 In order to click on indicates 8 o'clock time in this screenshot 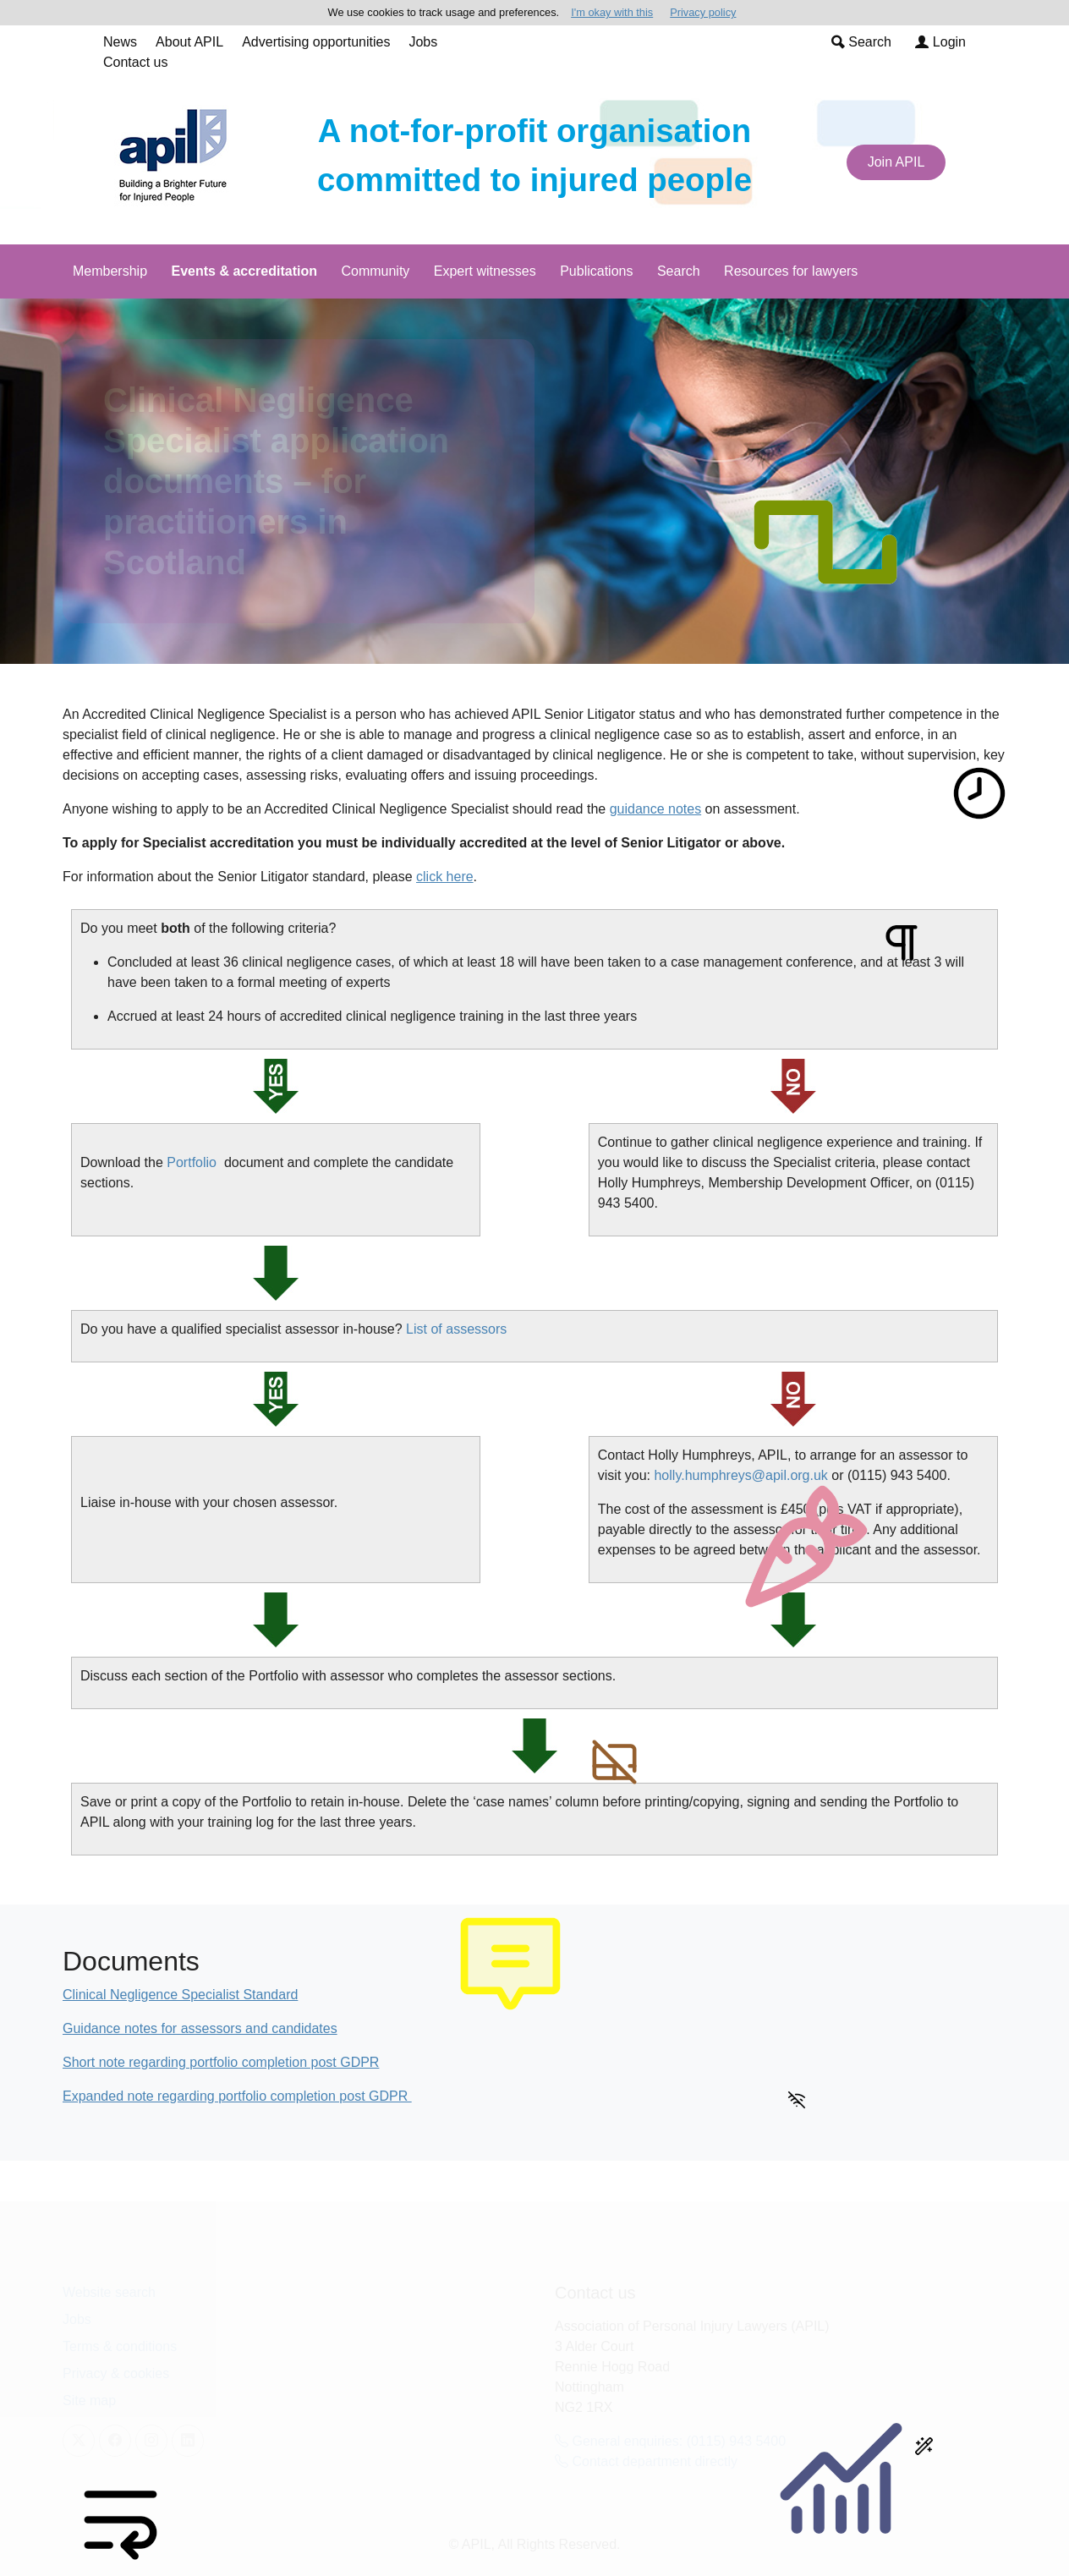, I will do `click(979, 793)`.